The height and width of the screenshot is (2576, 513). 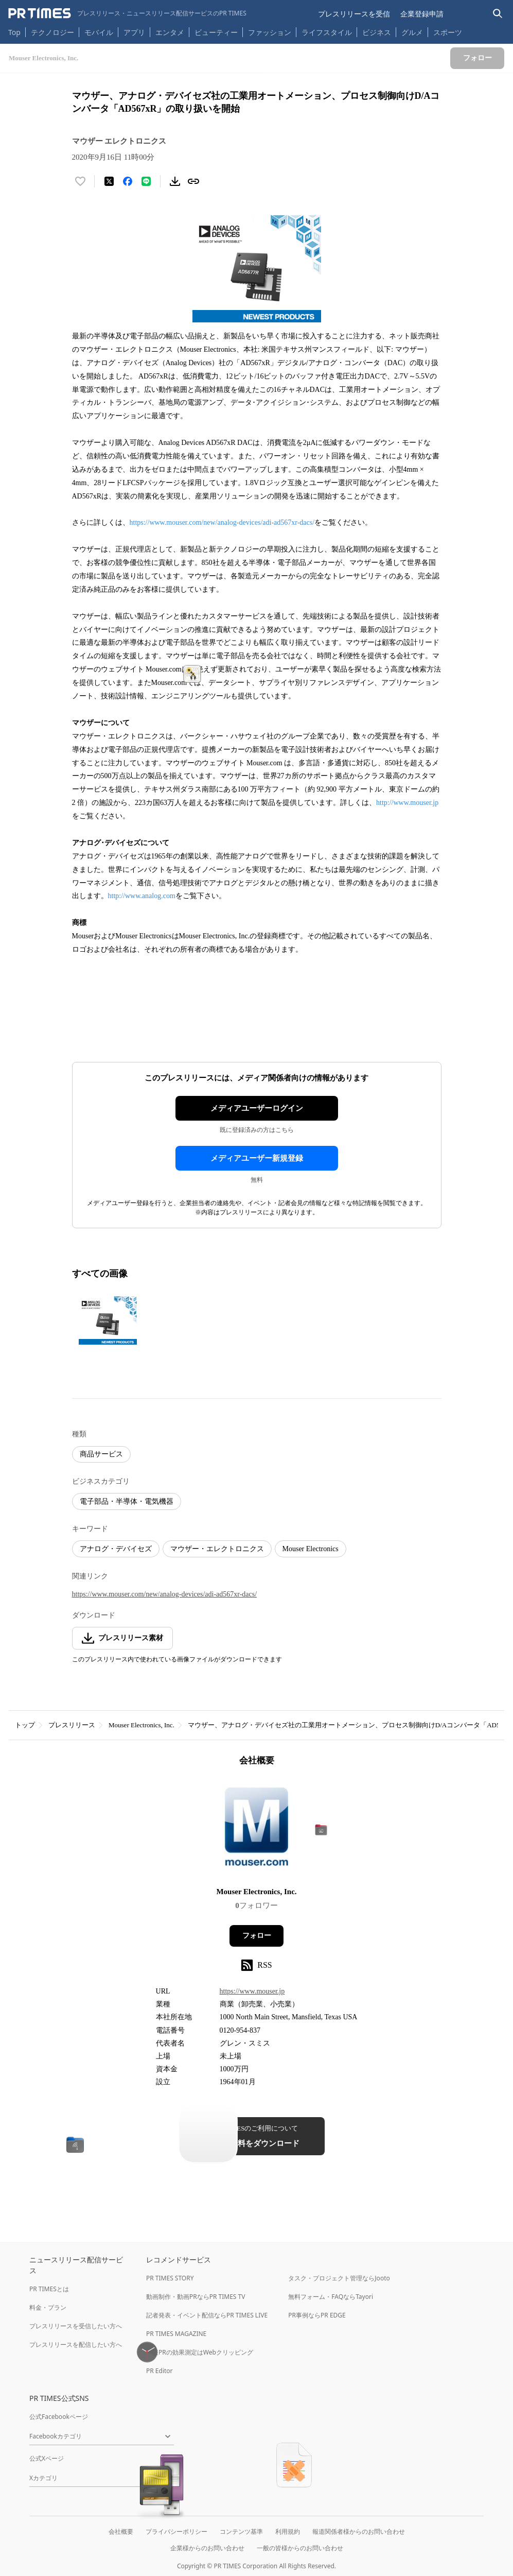 I want to click on open the clock app, so click(x=147, y=2352).